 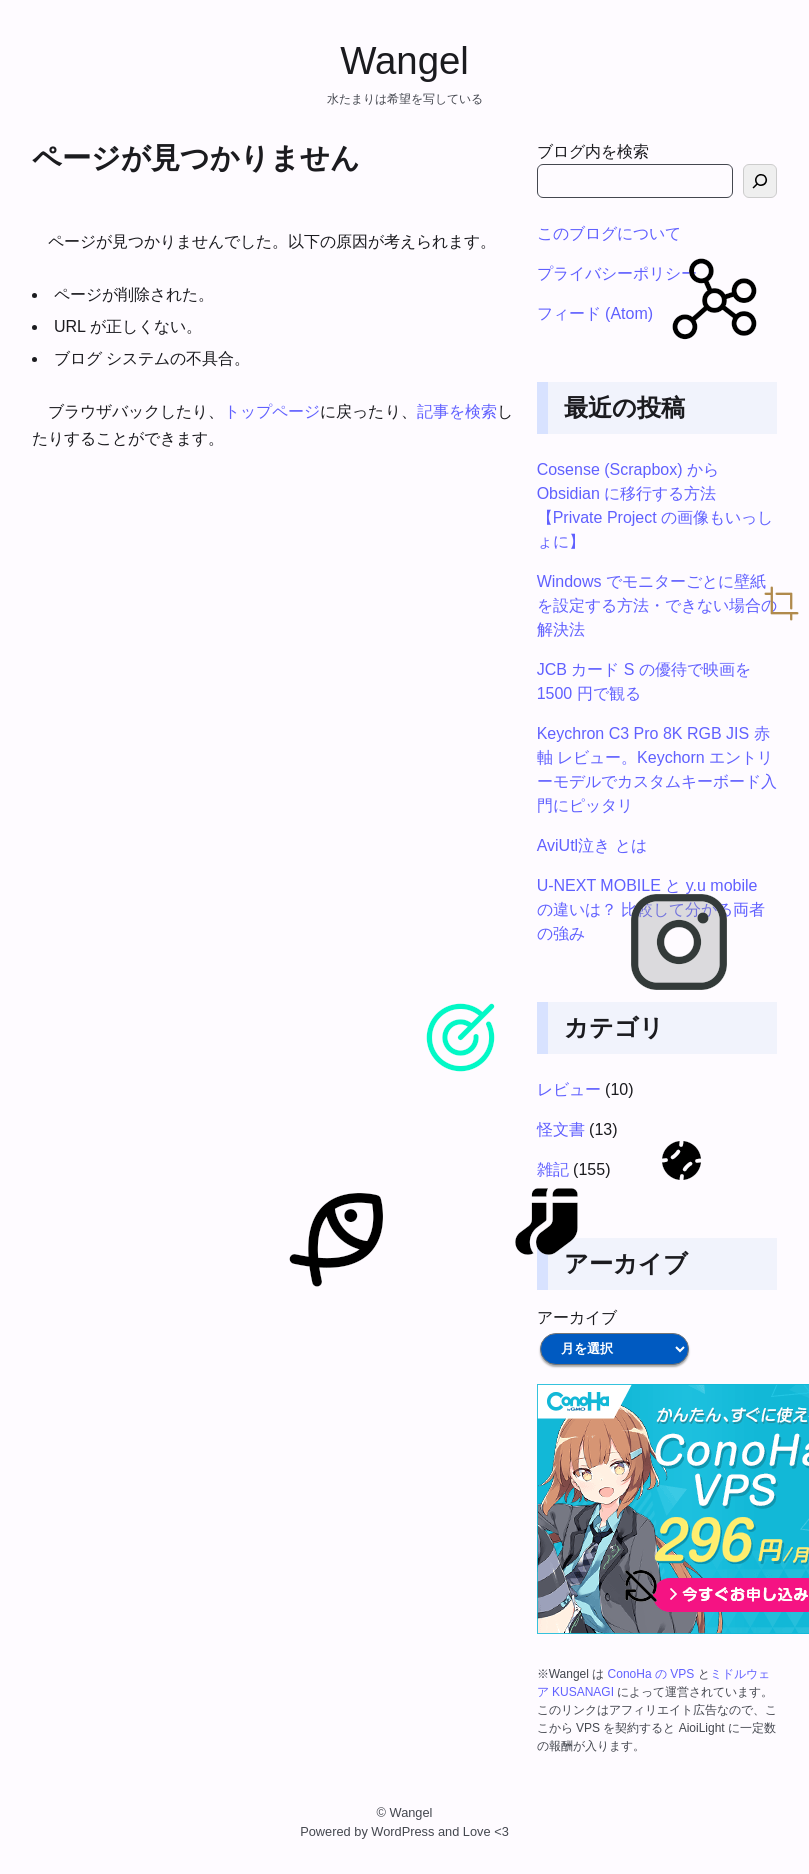 I want to click on crop an image or photo, so click(x=781, y=603).